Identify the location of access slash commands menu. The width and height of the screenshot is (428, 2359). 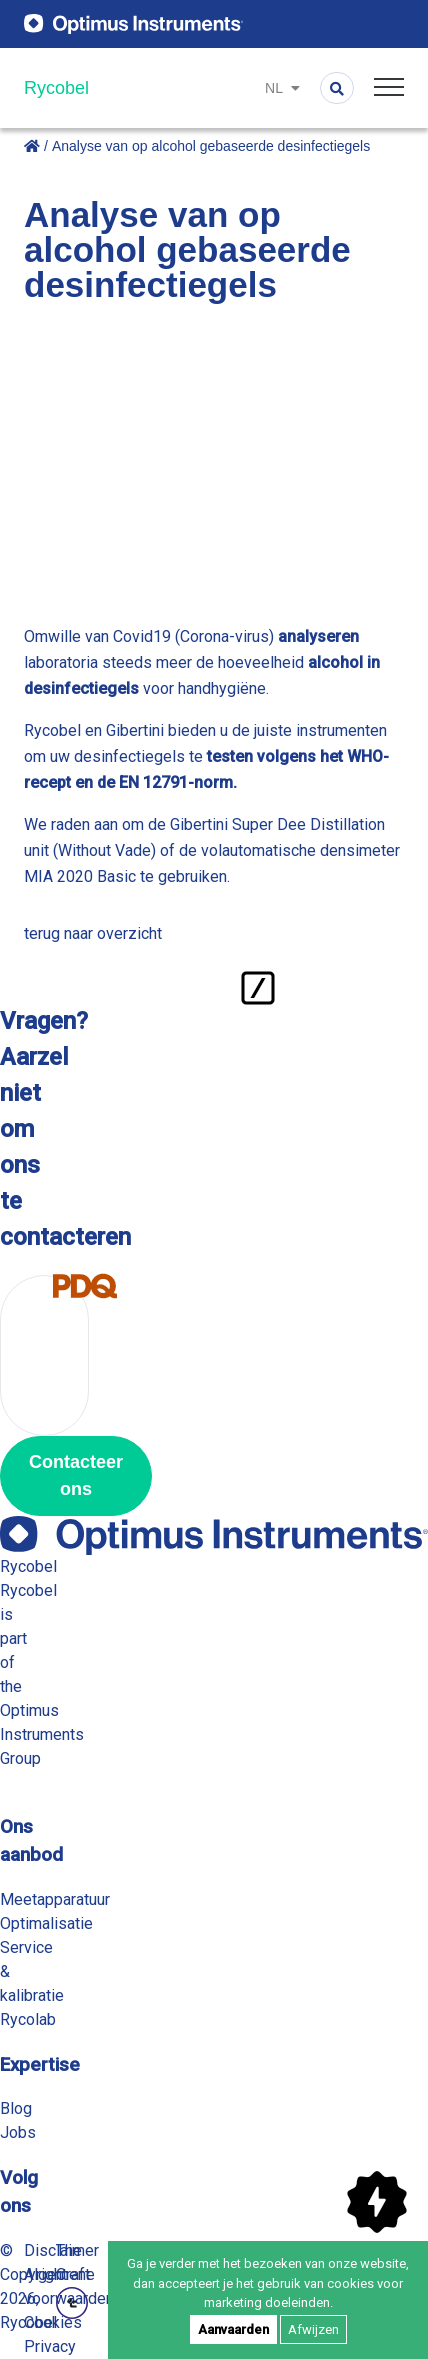
(258, 988).